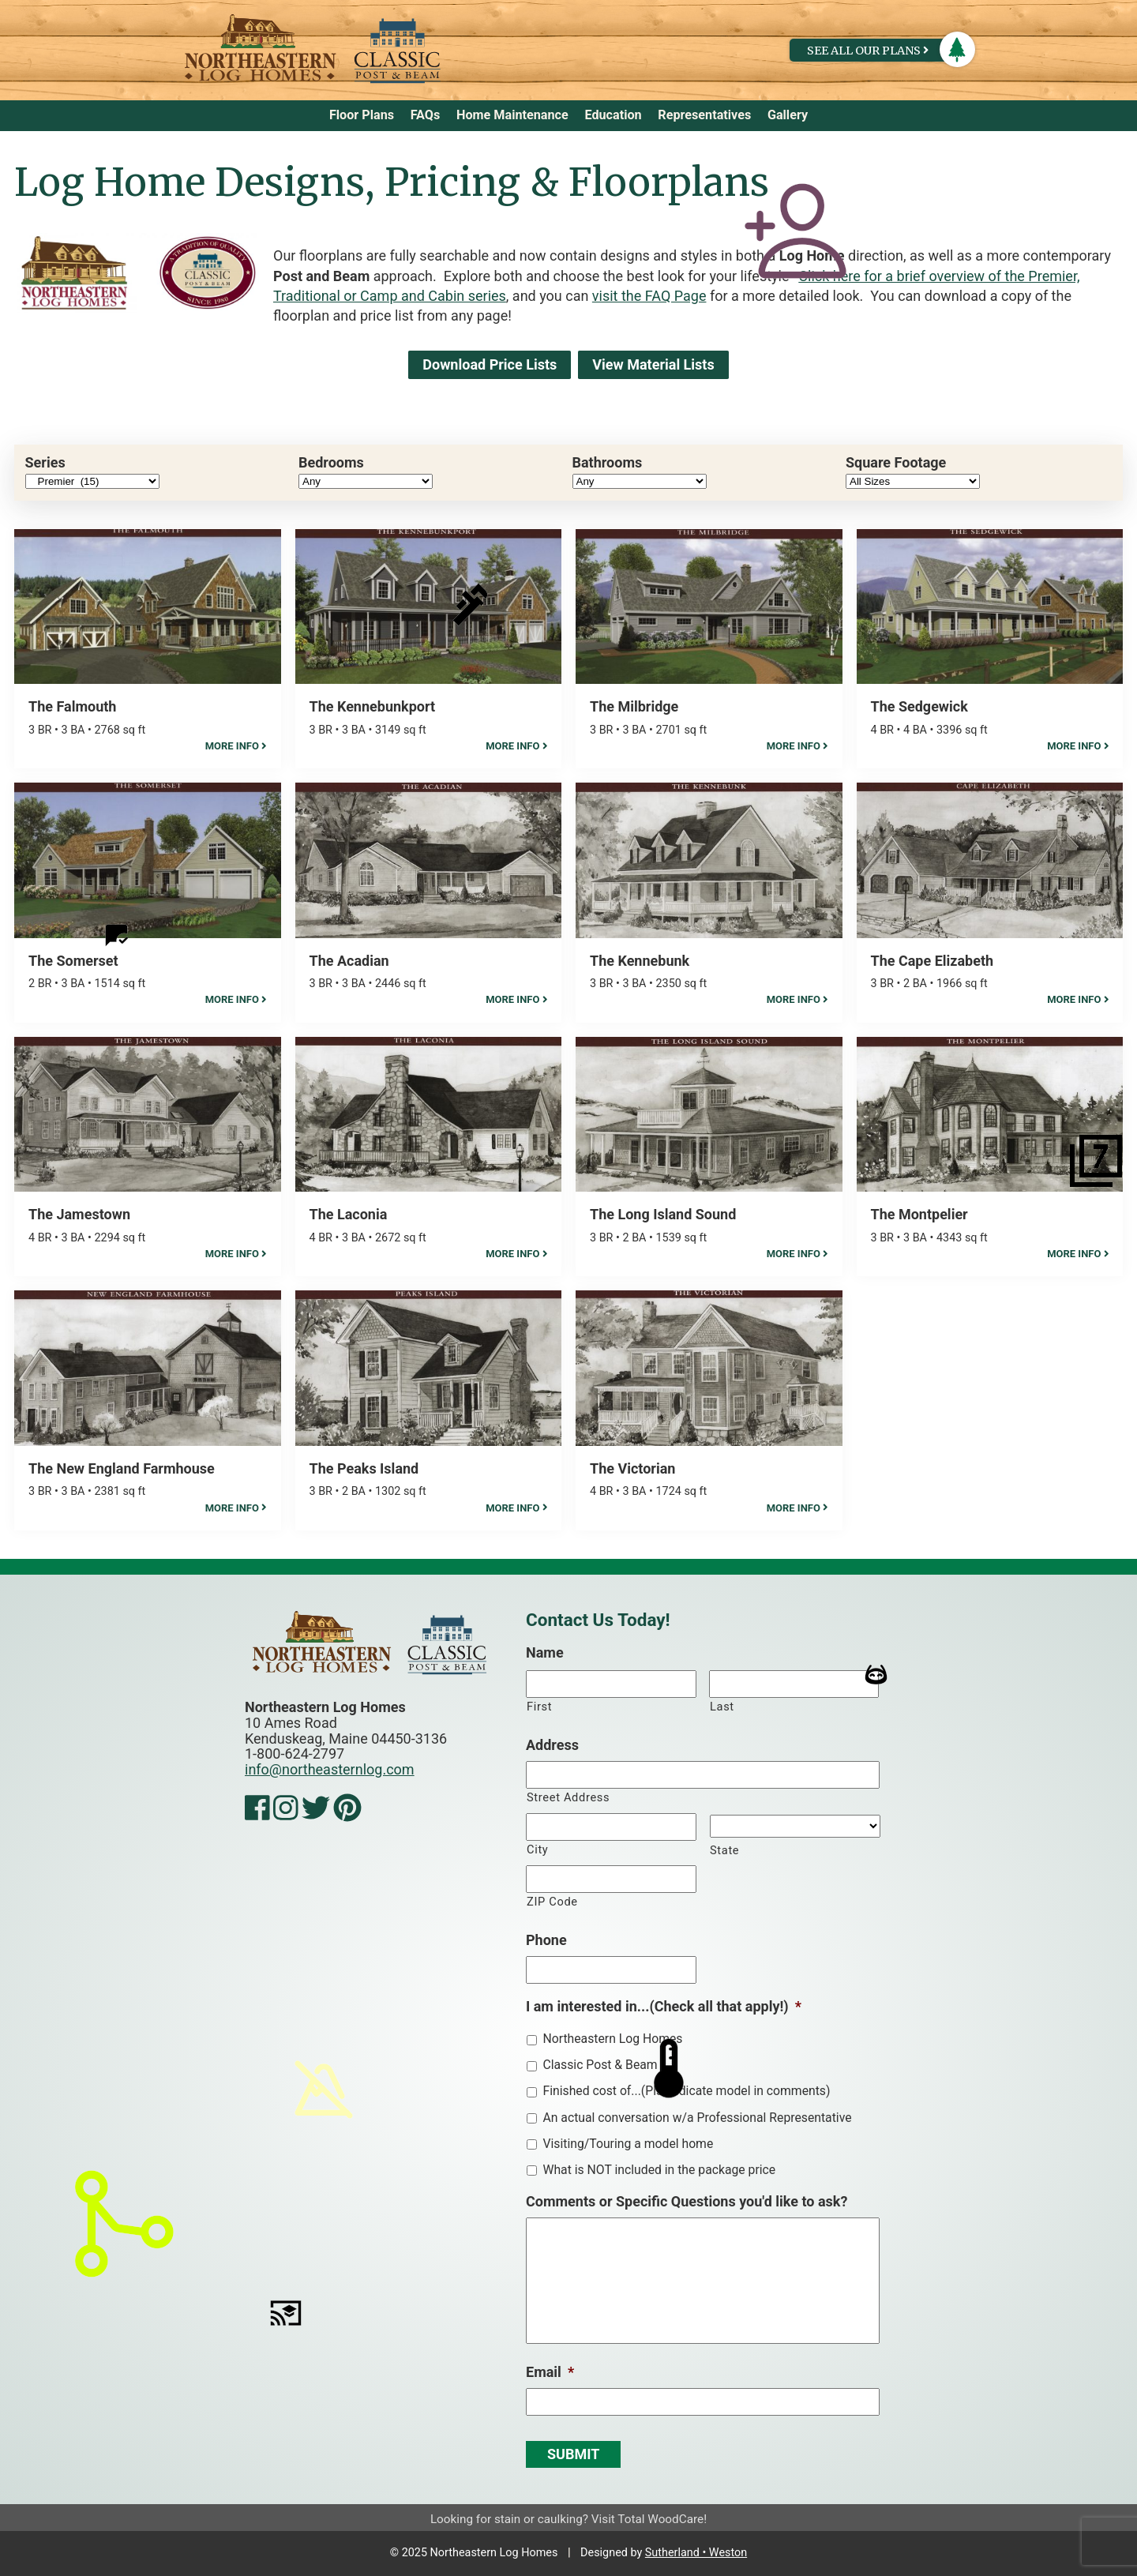 Image resolution: width=1137 pixels, height=2576 pixels. Describe the element at coordinates (470, 604) in the screenshot. I see `access plumbing services or repairs` at that location.